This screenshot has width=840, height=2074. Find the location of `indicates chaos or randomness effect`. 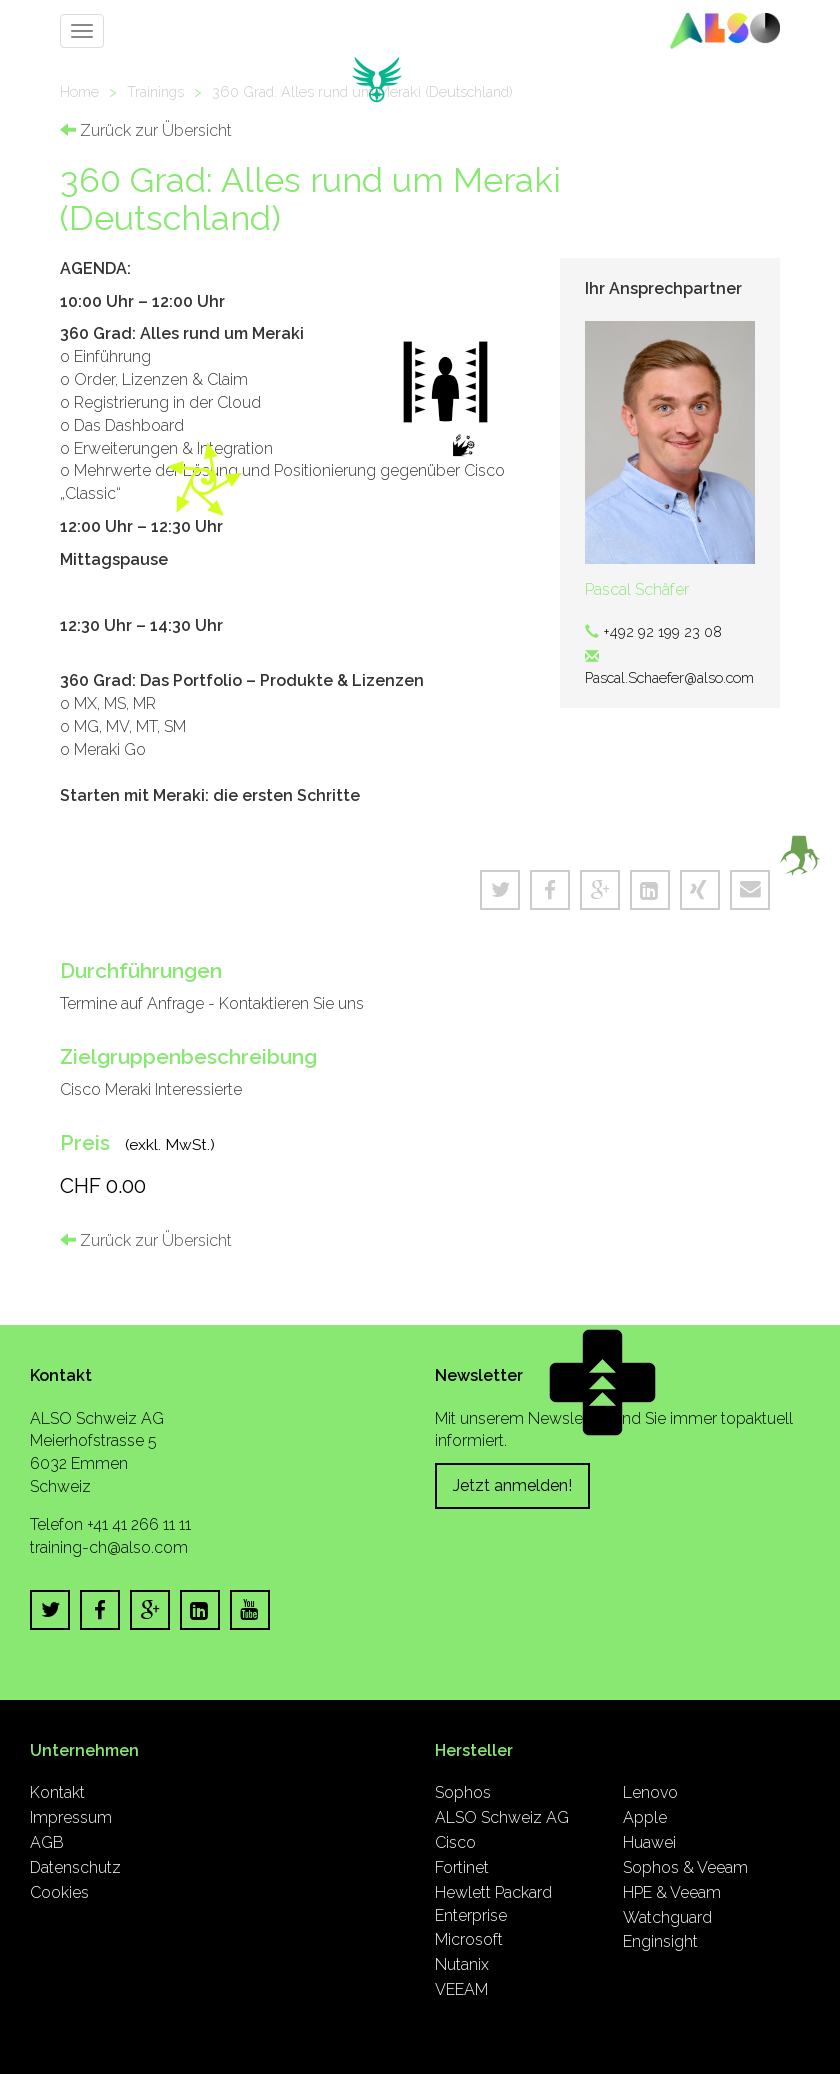

indicates chaos or randomness effect is located at coordinates (204, 479).